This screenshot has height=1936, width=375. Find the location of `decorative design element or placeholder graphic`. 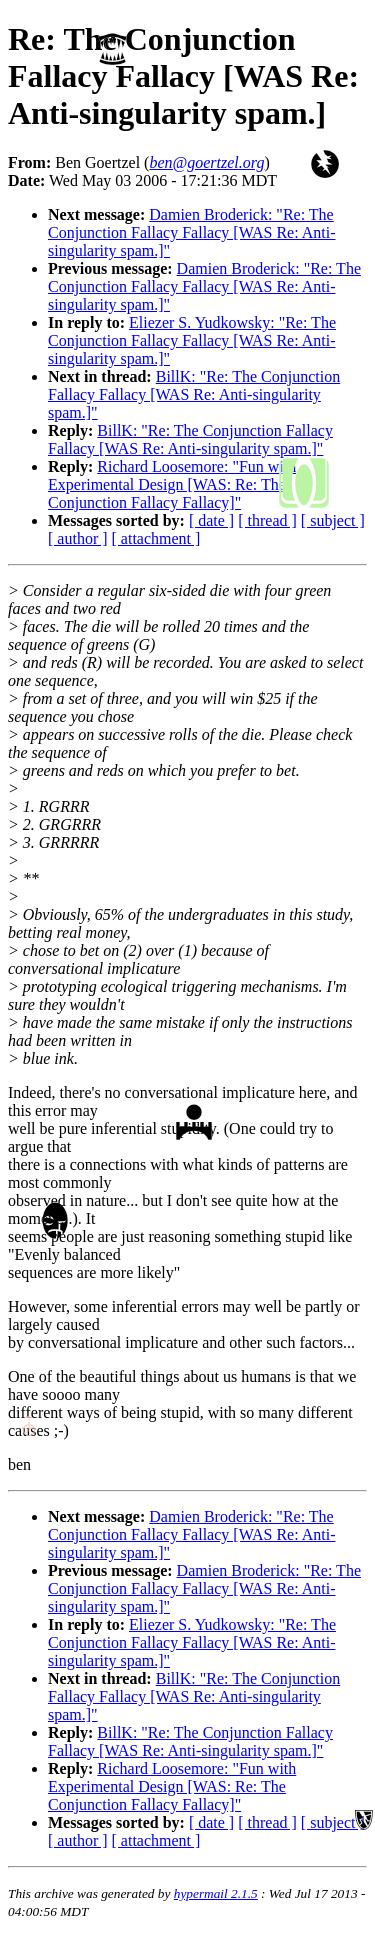

decorative design element or placeholder graphic is located at coordinates (304, 483).